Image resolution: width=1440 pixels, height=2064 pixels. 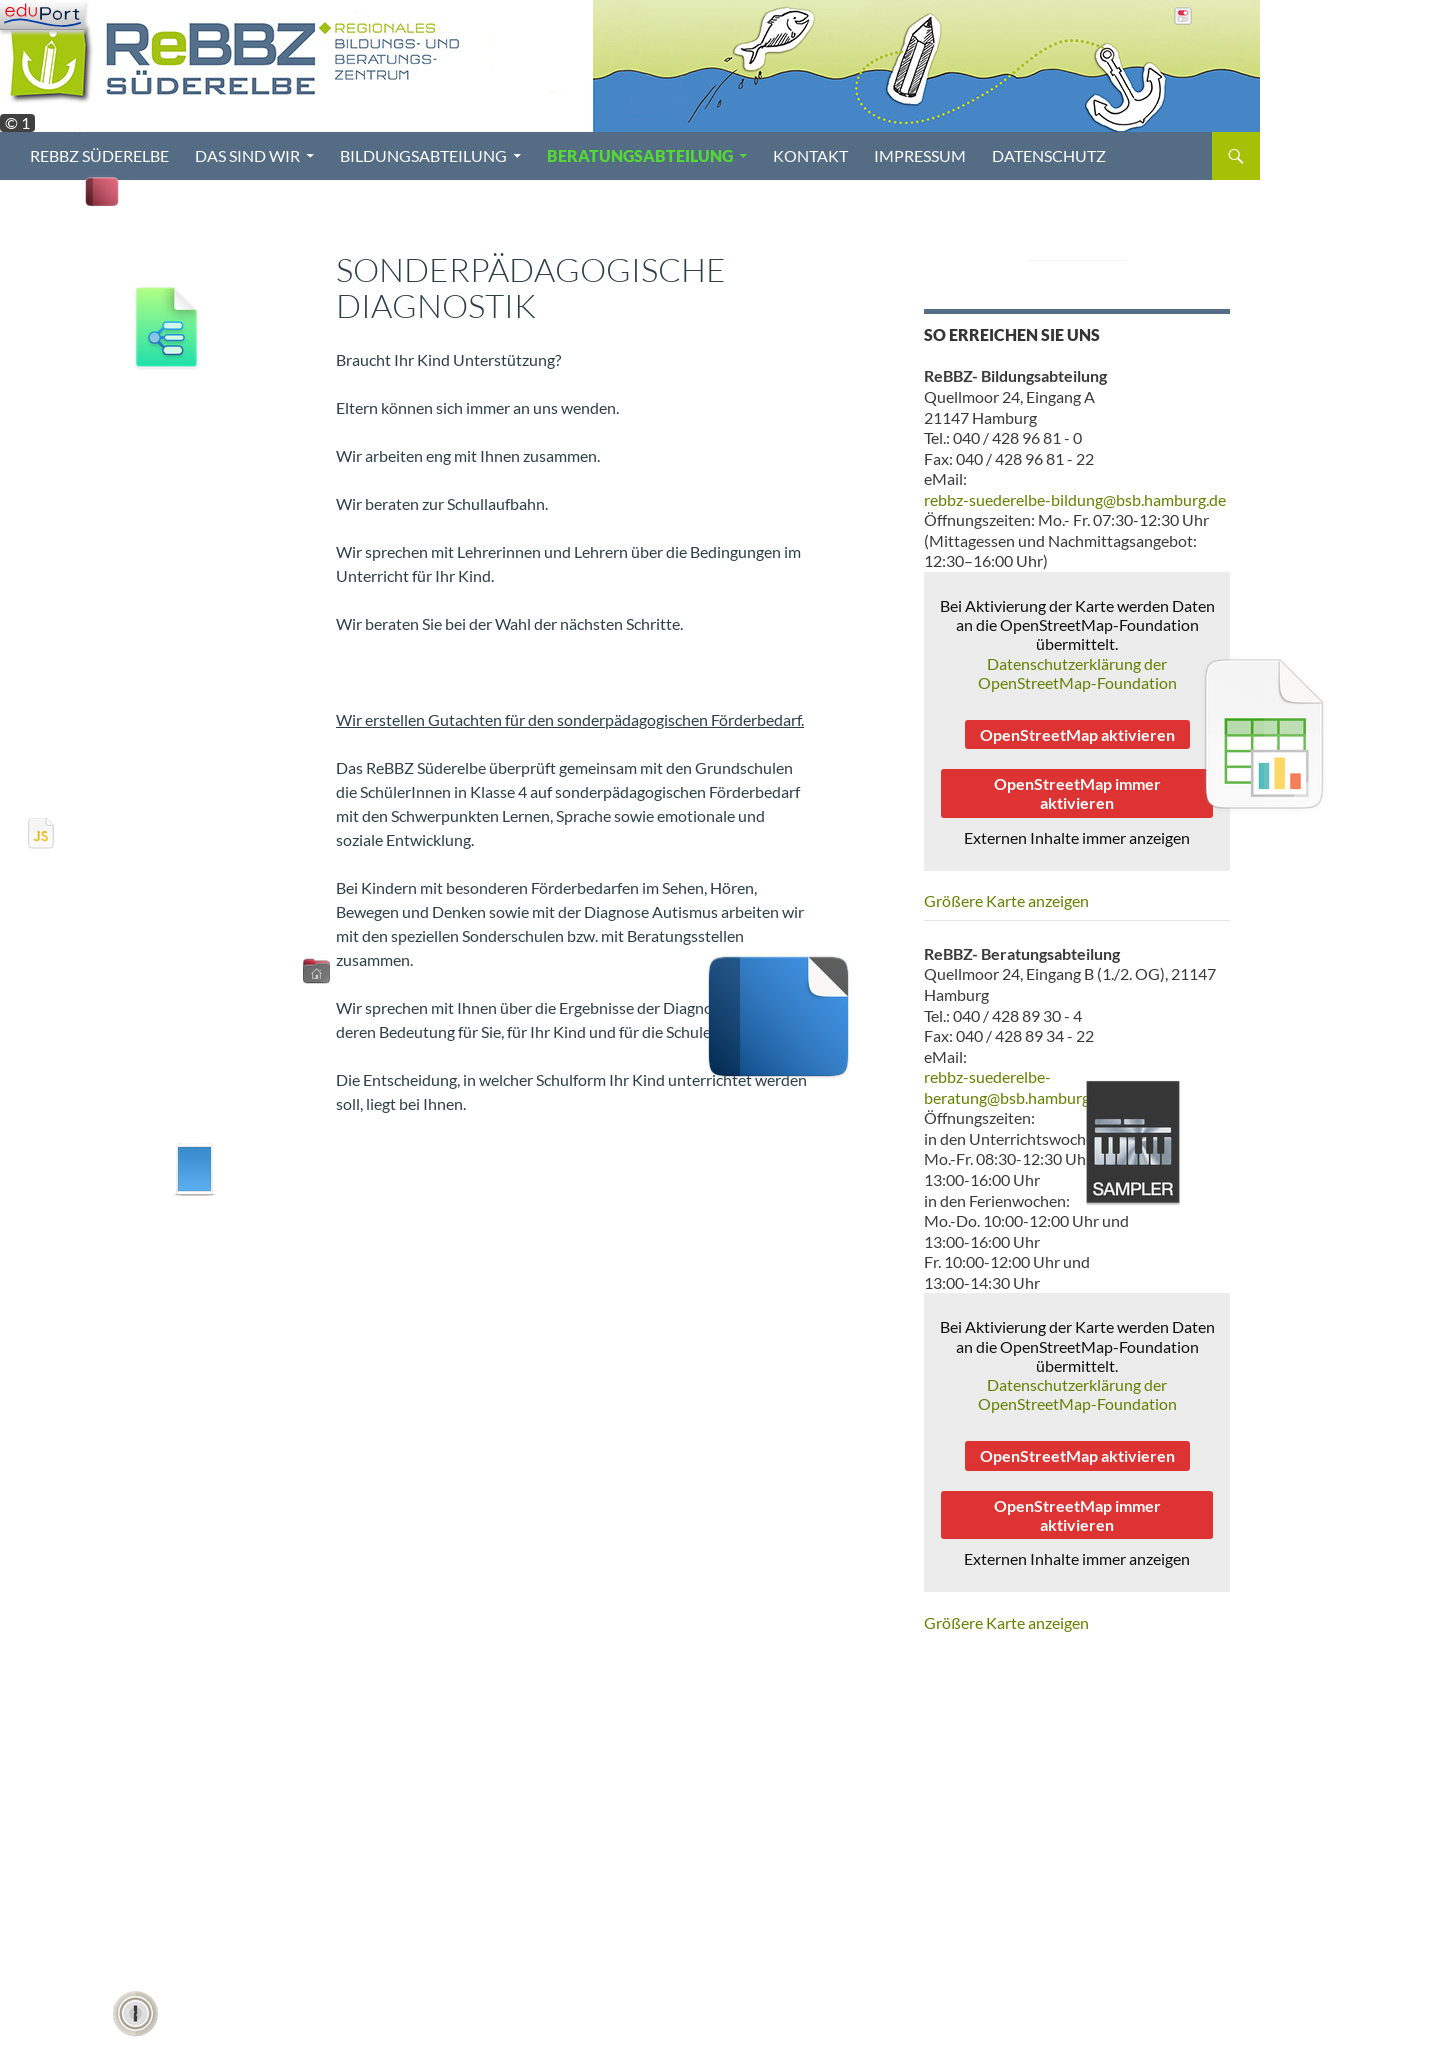 What do you see at coordinates (194, 1169) in the screenshot?
I see `iPad Pro device with cellular connectivity` at bounding box center [194, 1169].